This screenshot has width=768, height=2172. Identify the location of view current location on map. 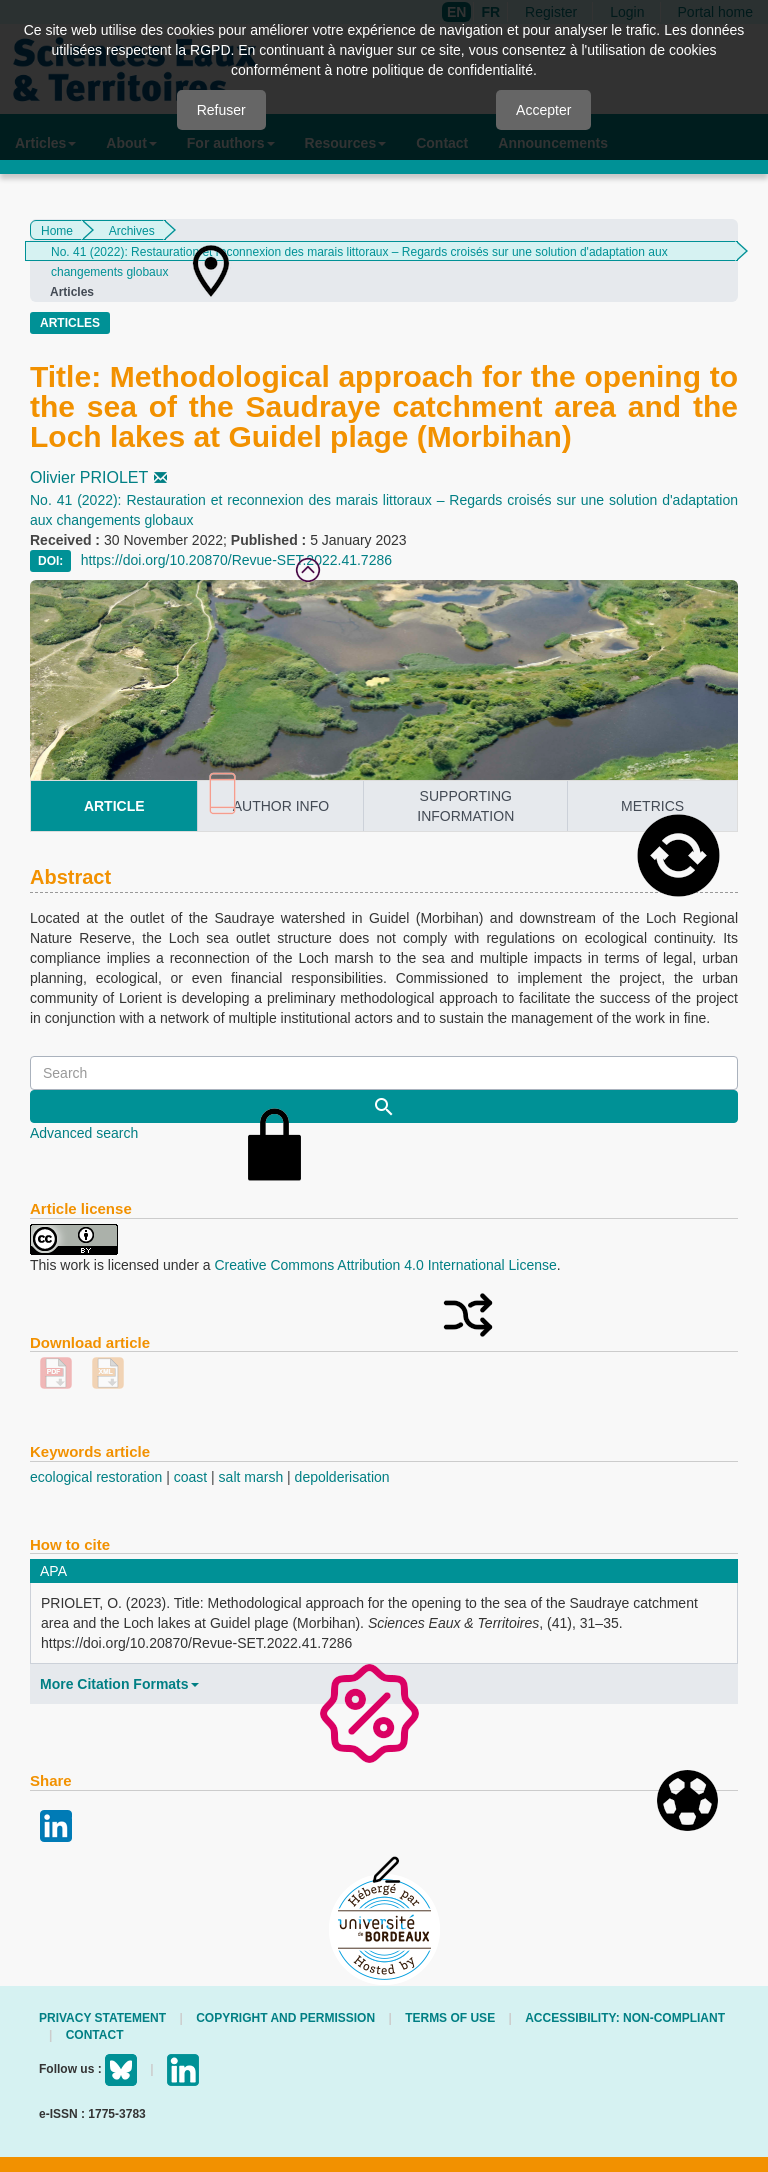
(211, 271).